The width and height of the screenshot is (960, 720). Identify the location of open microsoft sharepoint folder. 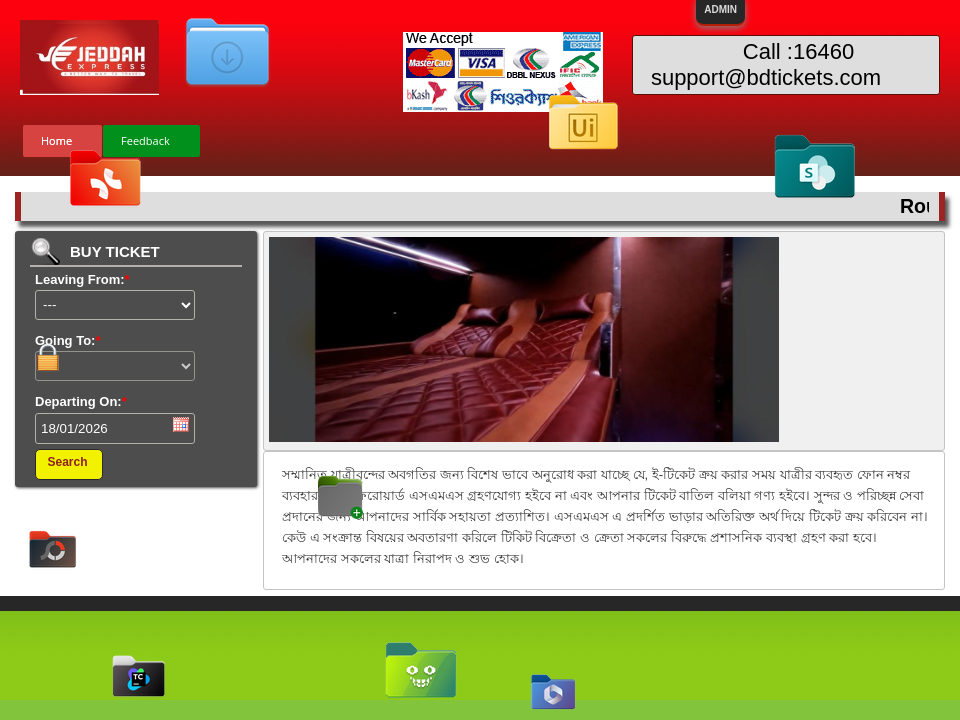
(814, 168).